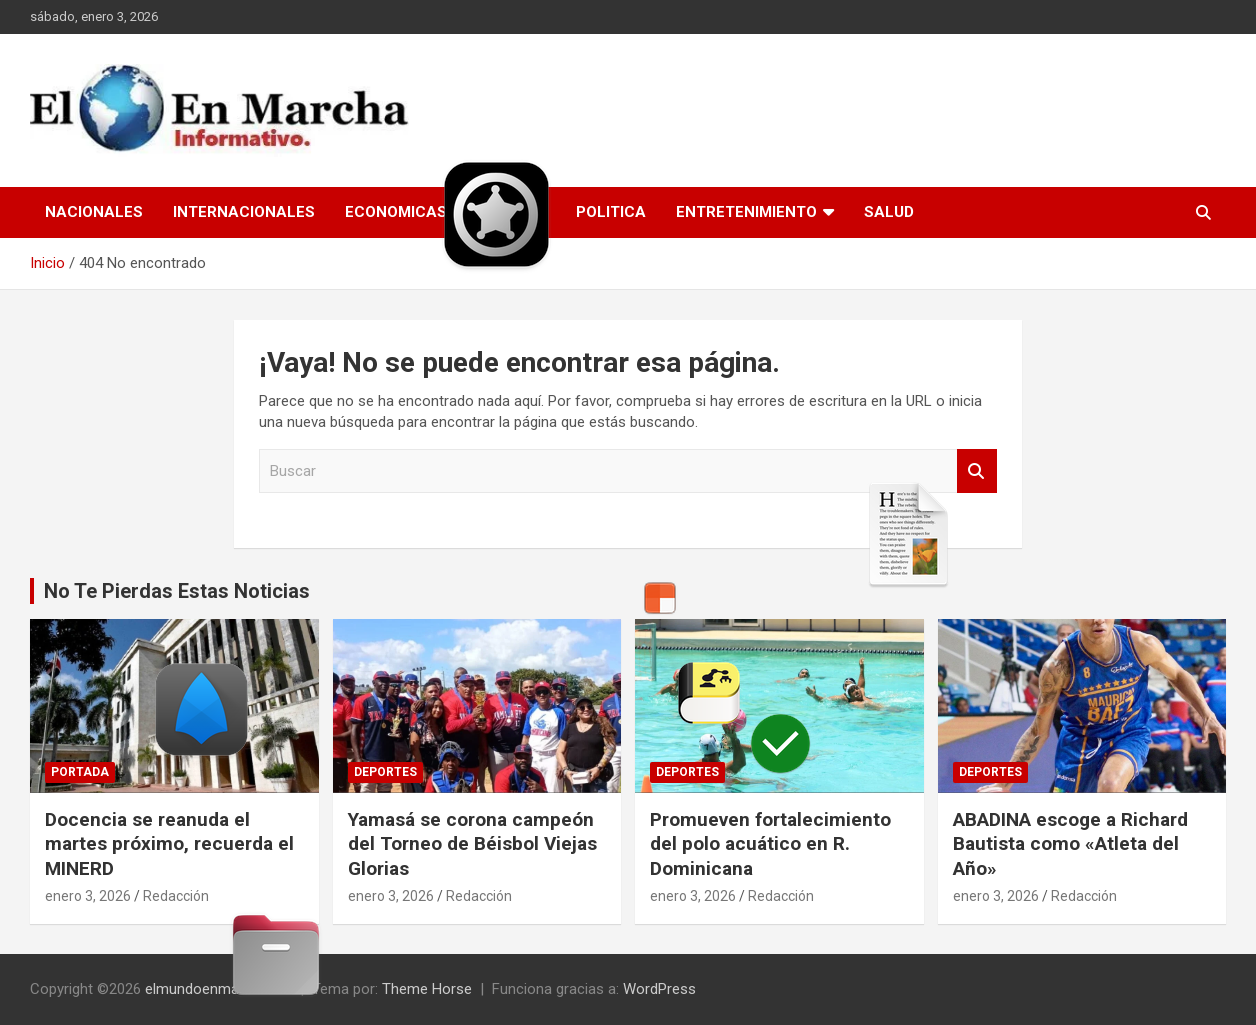 This screenshot has height=1025, width=1256. What do you see at coordinates (496, 214) in the screenshot?
I see `launch rimworld` at bounding box center [496, 214].